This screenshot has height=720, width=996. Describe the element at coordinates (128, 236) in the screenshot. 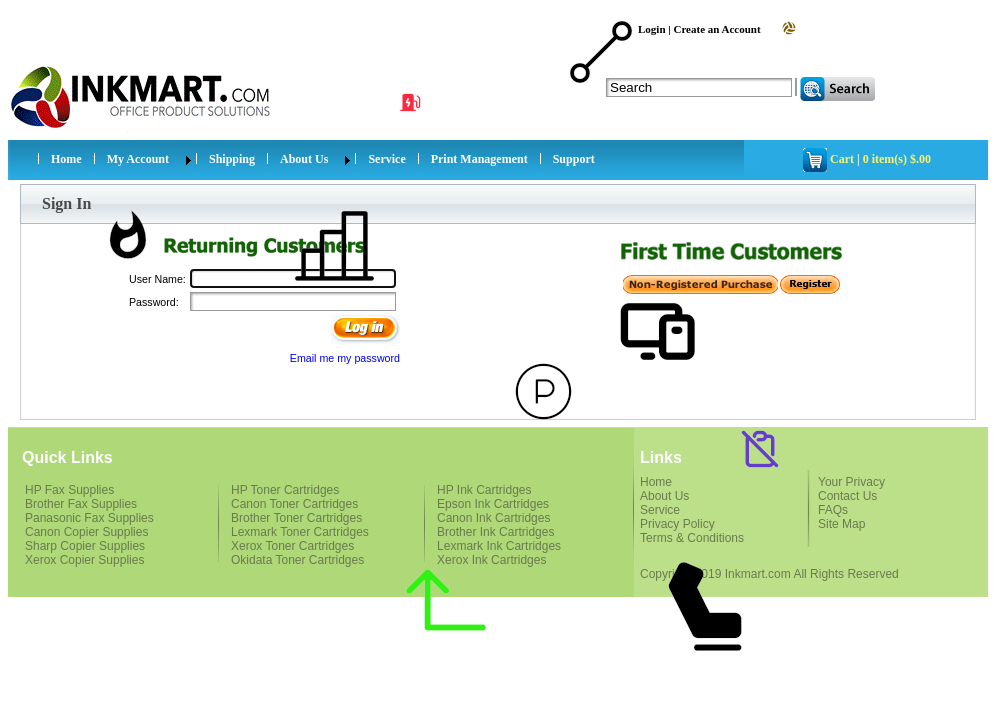

I see `view trending or popular content` at that location.